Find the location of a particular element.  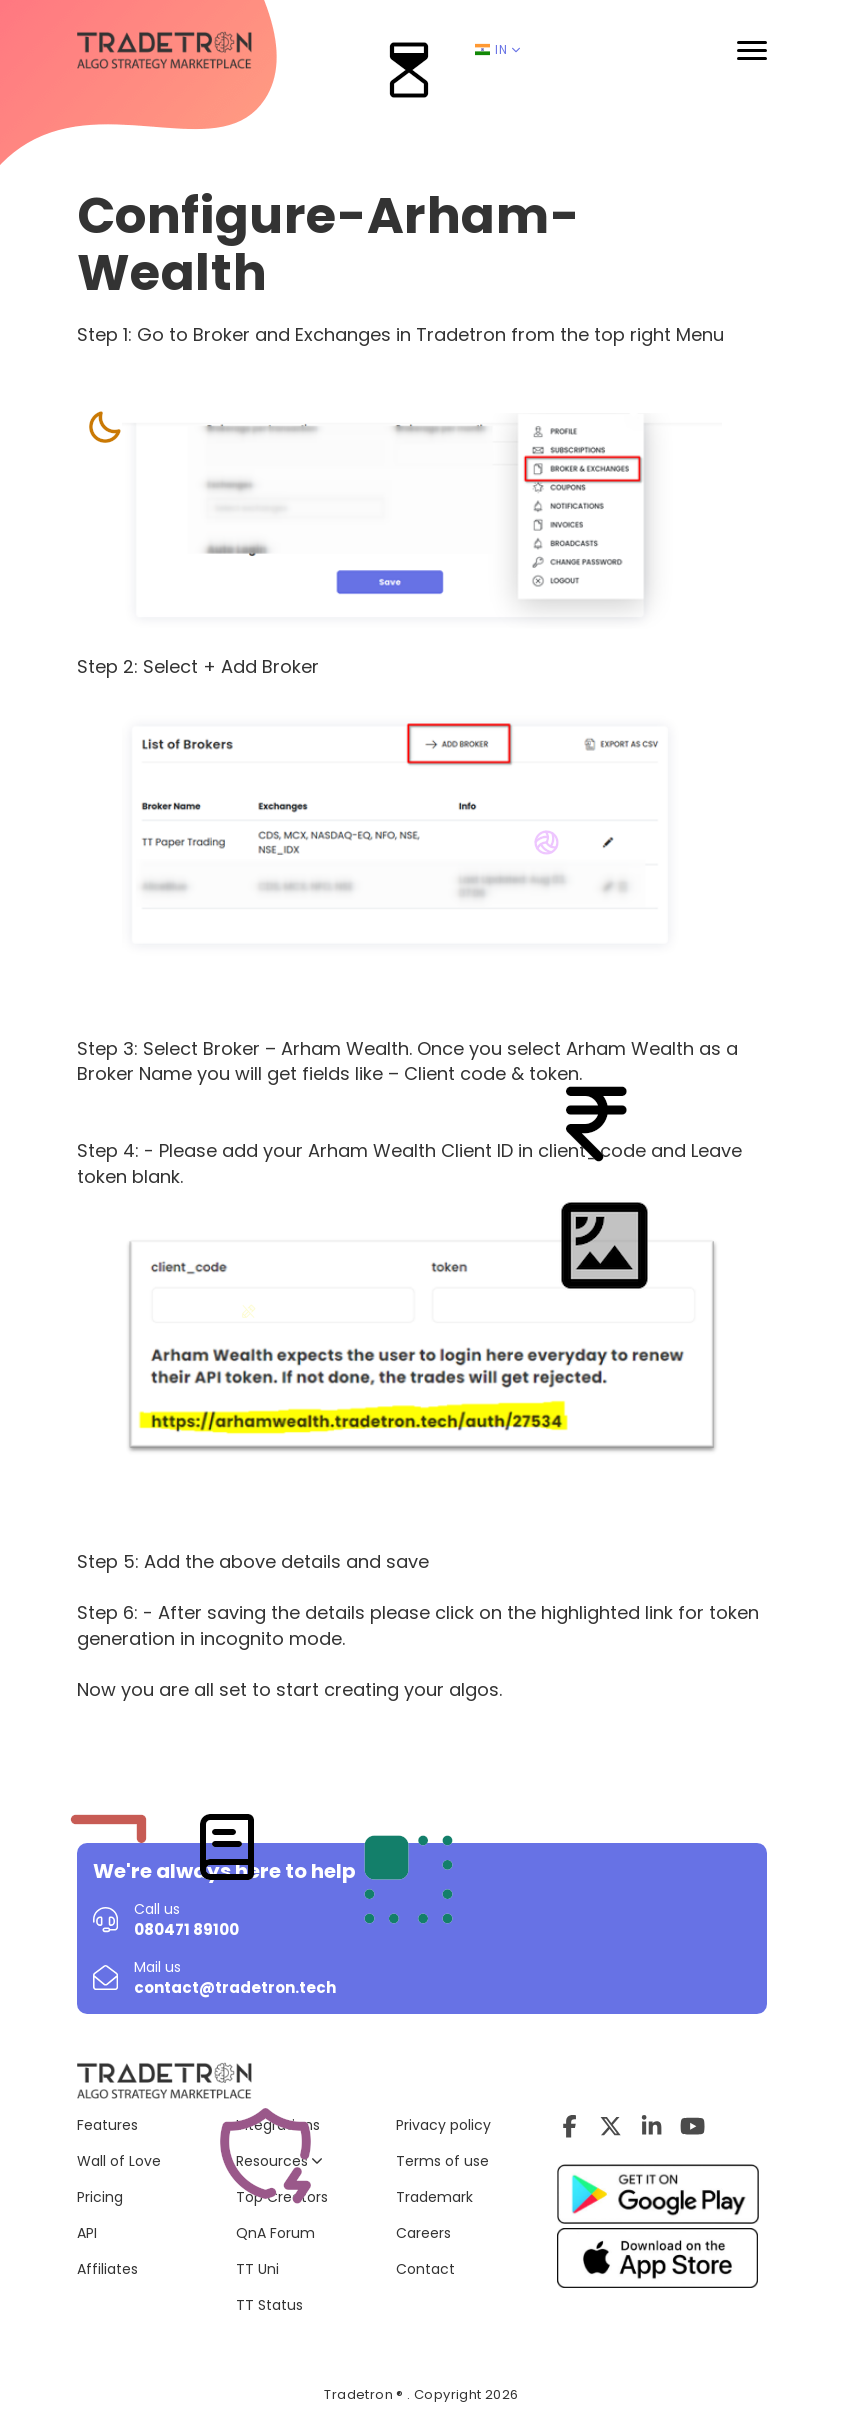

align content to top-left corner is located at coordinates (408, 1879).